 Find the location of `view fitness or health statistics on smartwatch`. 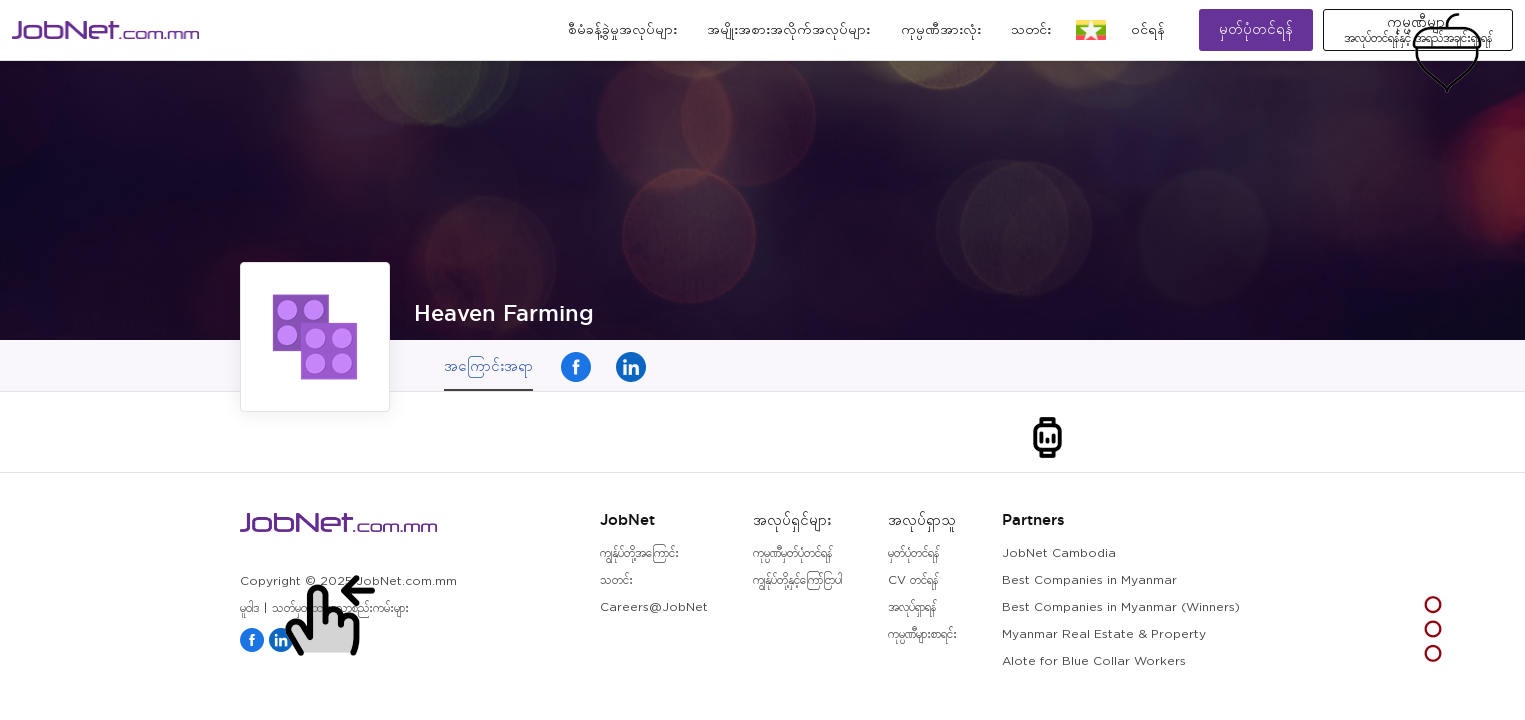

view fitness or health statistics on smartwatch is located at coordinates (1047, 437).